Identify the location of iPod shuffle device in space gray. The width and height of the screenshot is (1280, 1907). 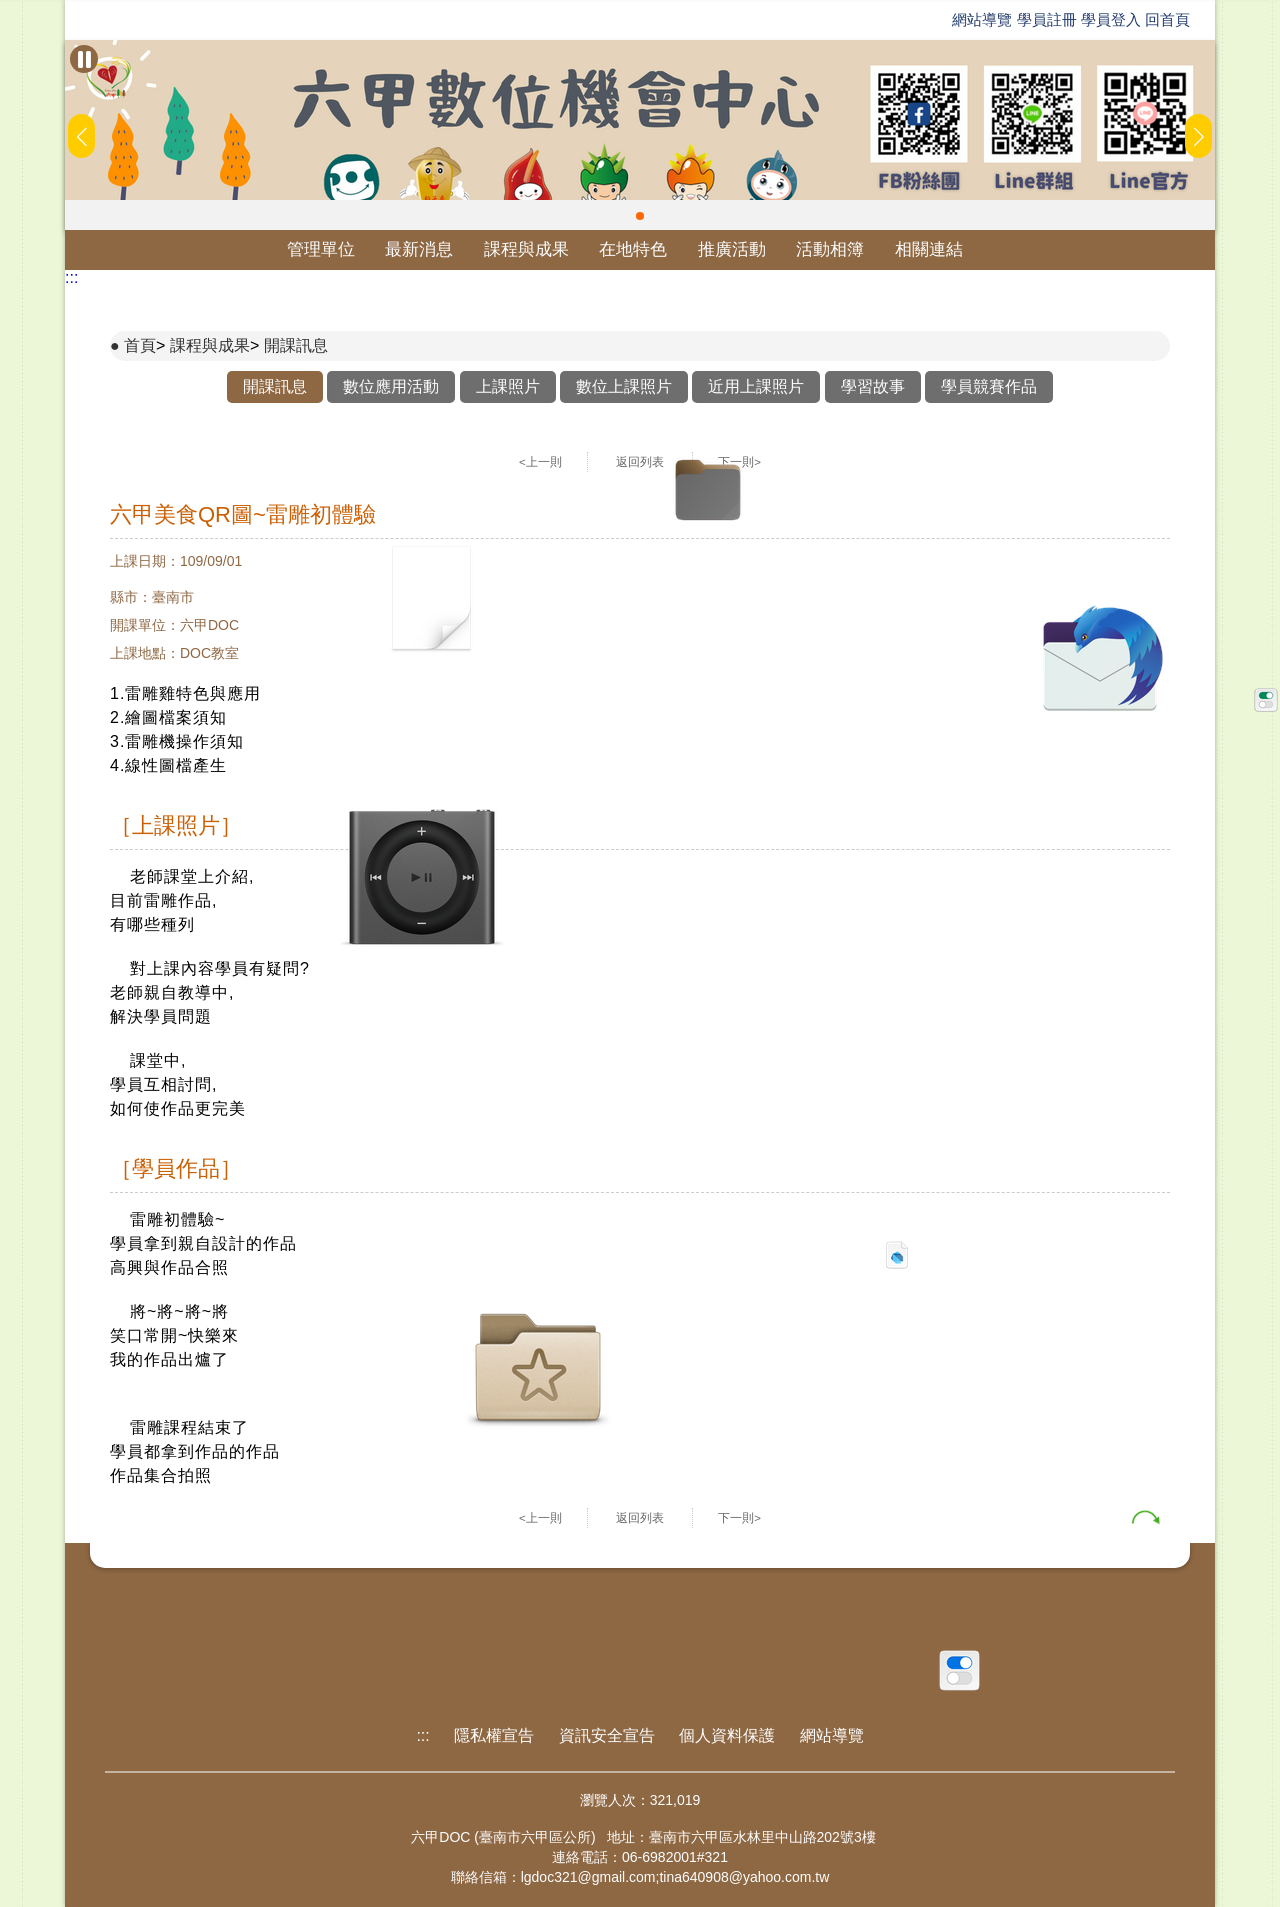
(422, 877).